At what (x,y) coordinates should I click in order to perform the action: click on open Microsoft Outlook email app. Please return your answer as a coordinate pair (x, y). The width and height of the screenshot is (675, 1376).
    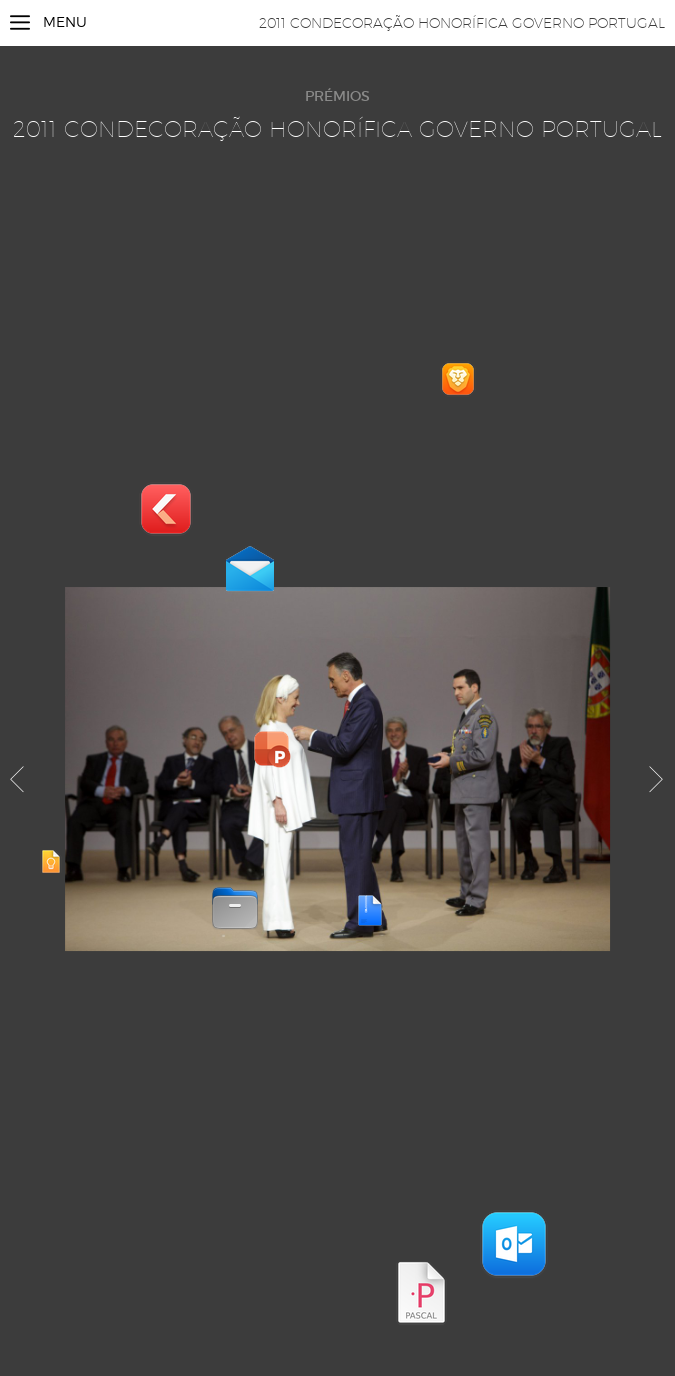
    Looking at the image, I should click on (514, 1244).